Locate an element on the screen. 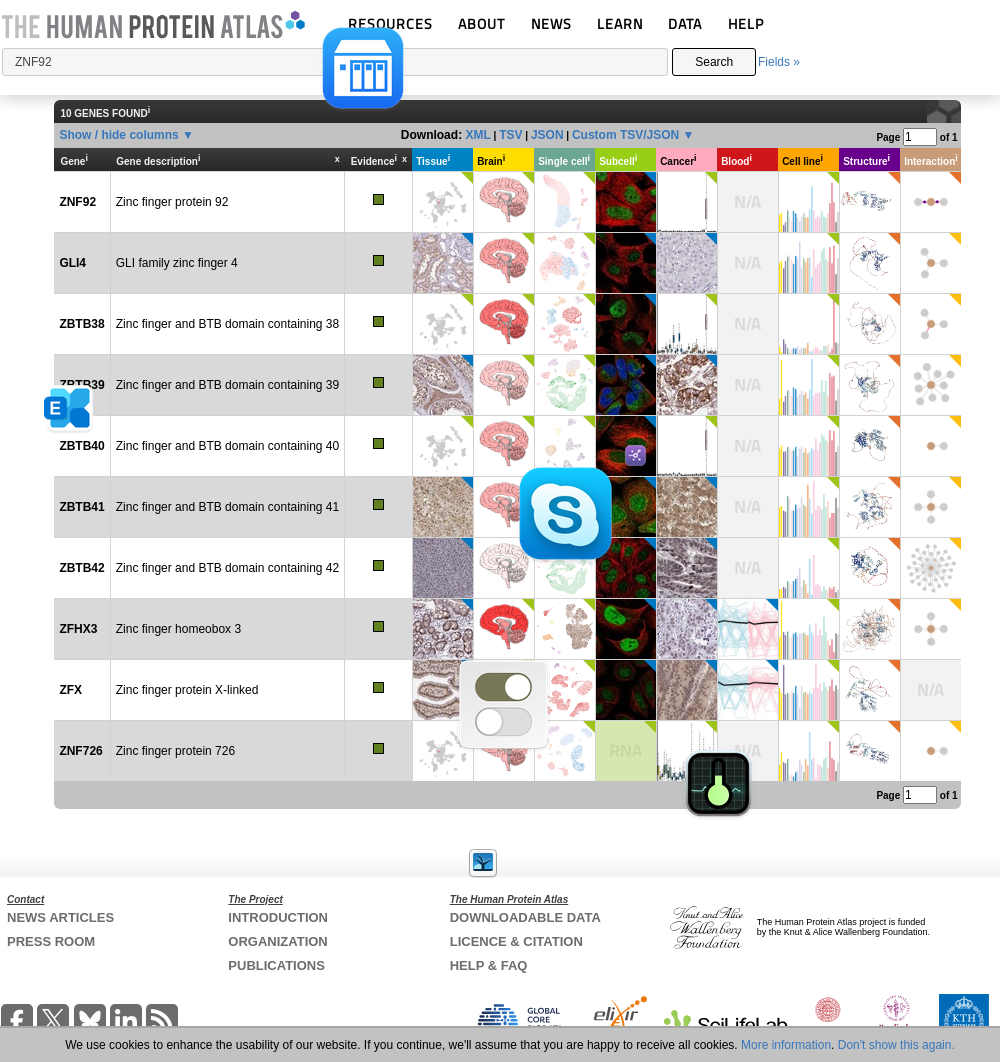 The height and width of the screenshot is (1062, 1000). open thermal monitor app is located at coordinates (718, 783).